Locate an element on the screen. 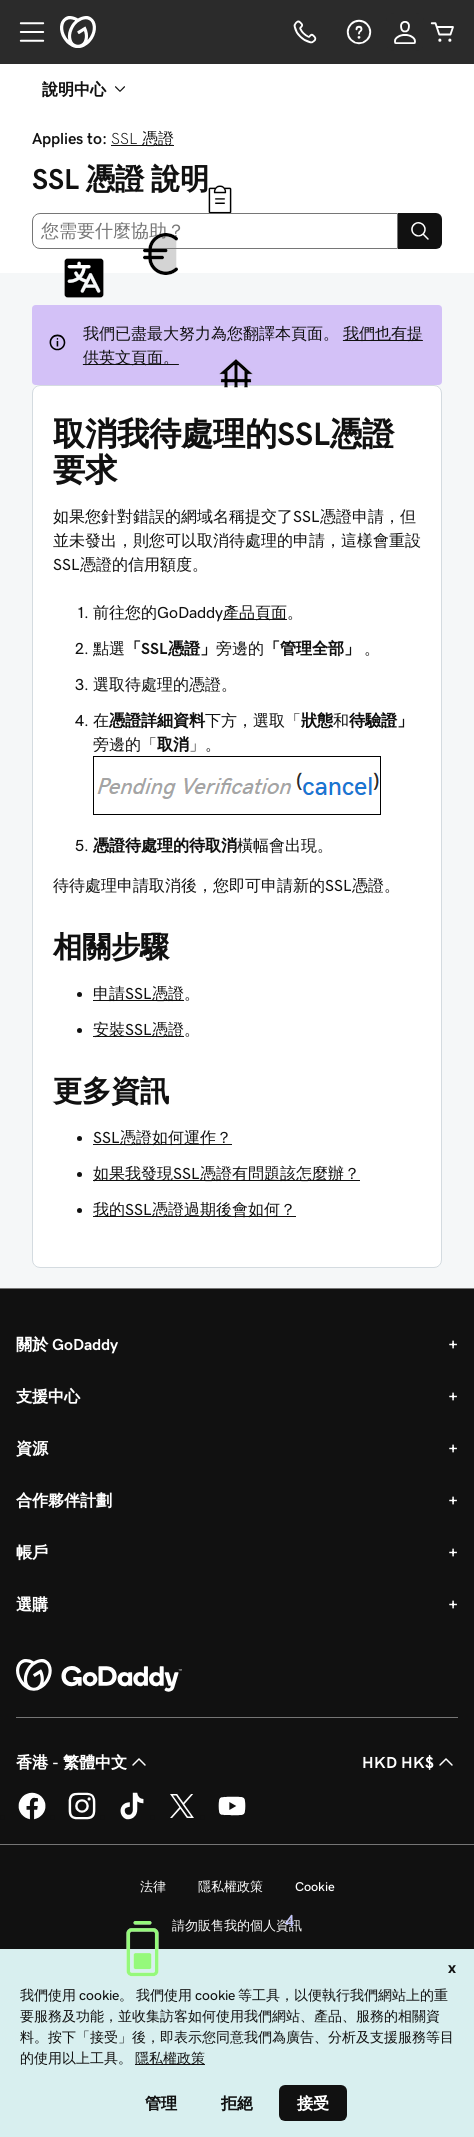 This screenshot has width=474, height=2137. view property foundation details is located at coordinates (236, 374).